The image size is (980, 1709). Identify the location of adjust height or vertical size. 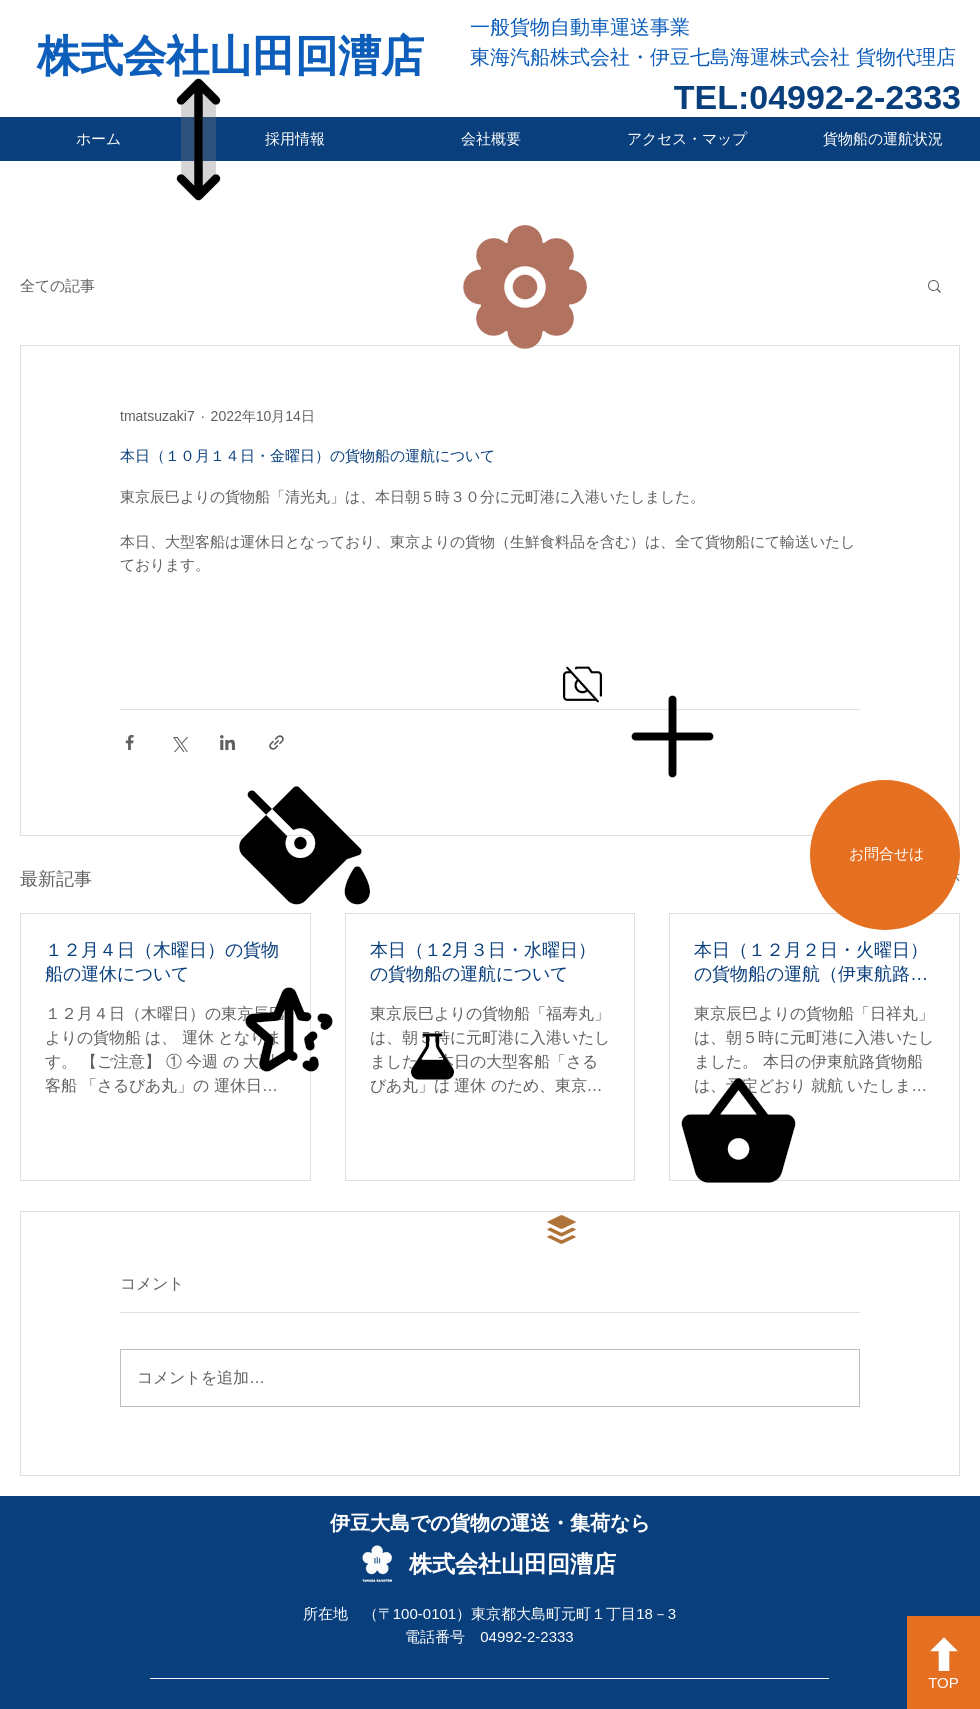
(198, 139).